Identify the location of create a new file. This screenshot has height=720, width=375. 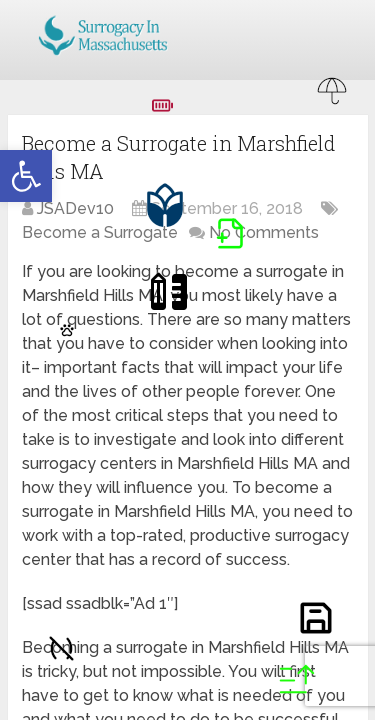
(230, 233).